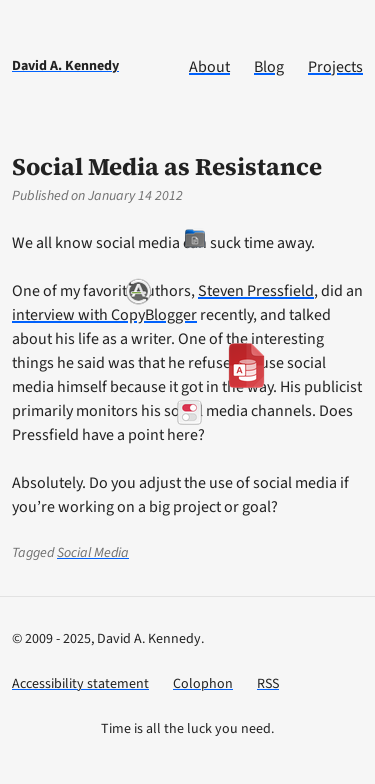 Image resolution: width=375 pixels, height=784 pixels. I want to click on check for available system updates, so click(138, 291).